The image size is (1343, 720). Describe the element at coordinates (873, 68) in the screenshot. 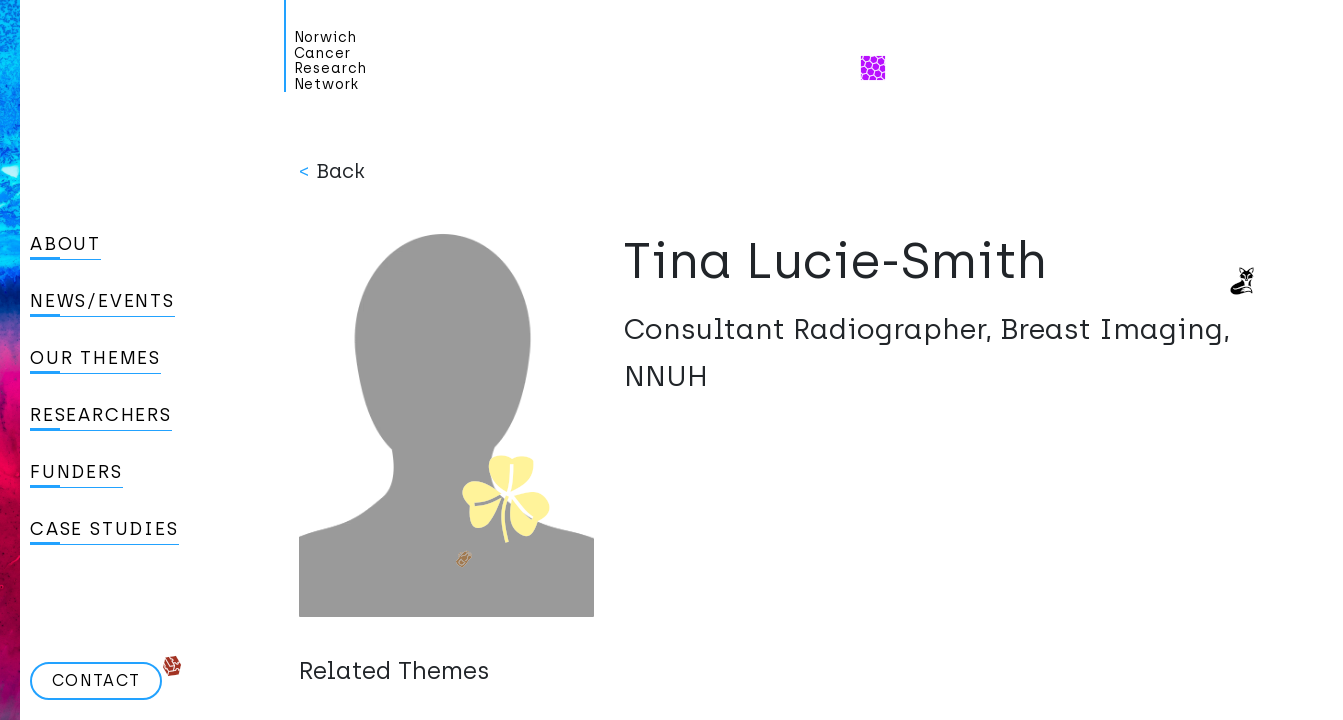

I see `view hexagonal grid or tile map` at that location.